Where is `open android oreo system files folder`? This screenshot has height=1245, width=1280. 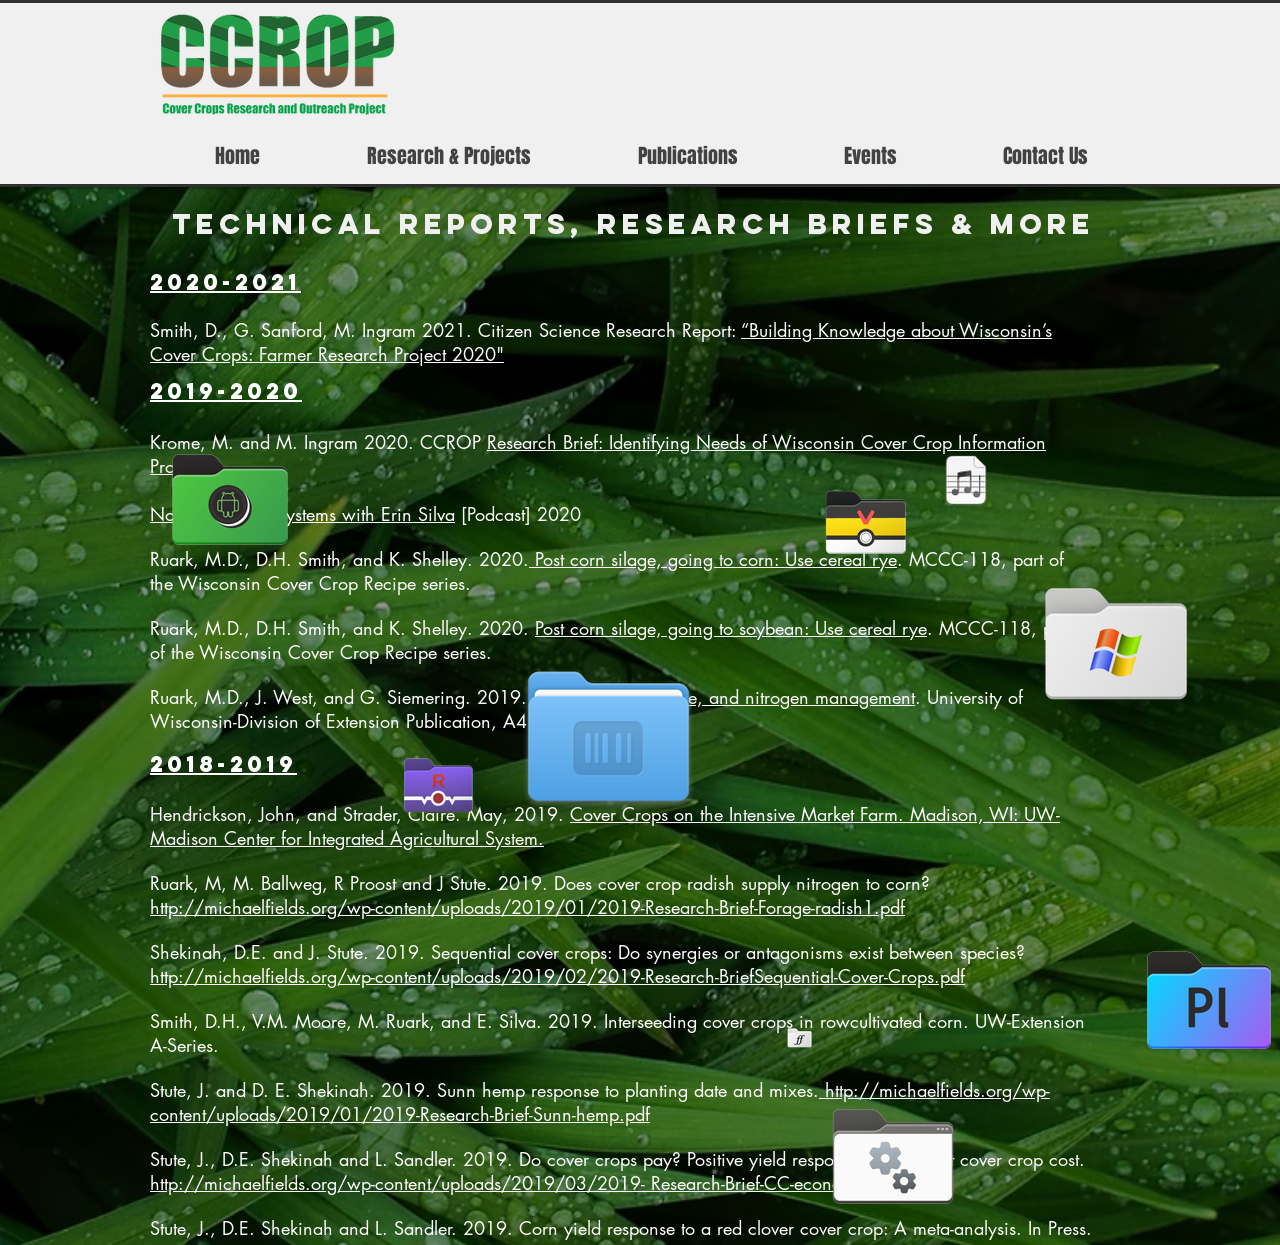
open android oreo system files folder is located at coordinates (229, 502).